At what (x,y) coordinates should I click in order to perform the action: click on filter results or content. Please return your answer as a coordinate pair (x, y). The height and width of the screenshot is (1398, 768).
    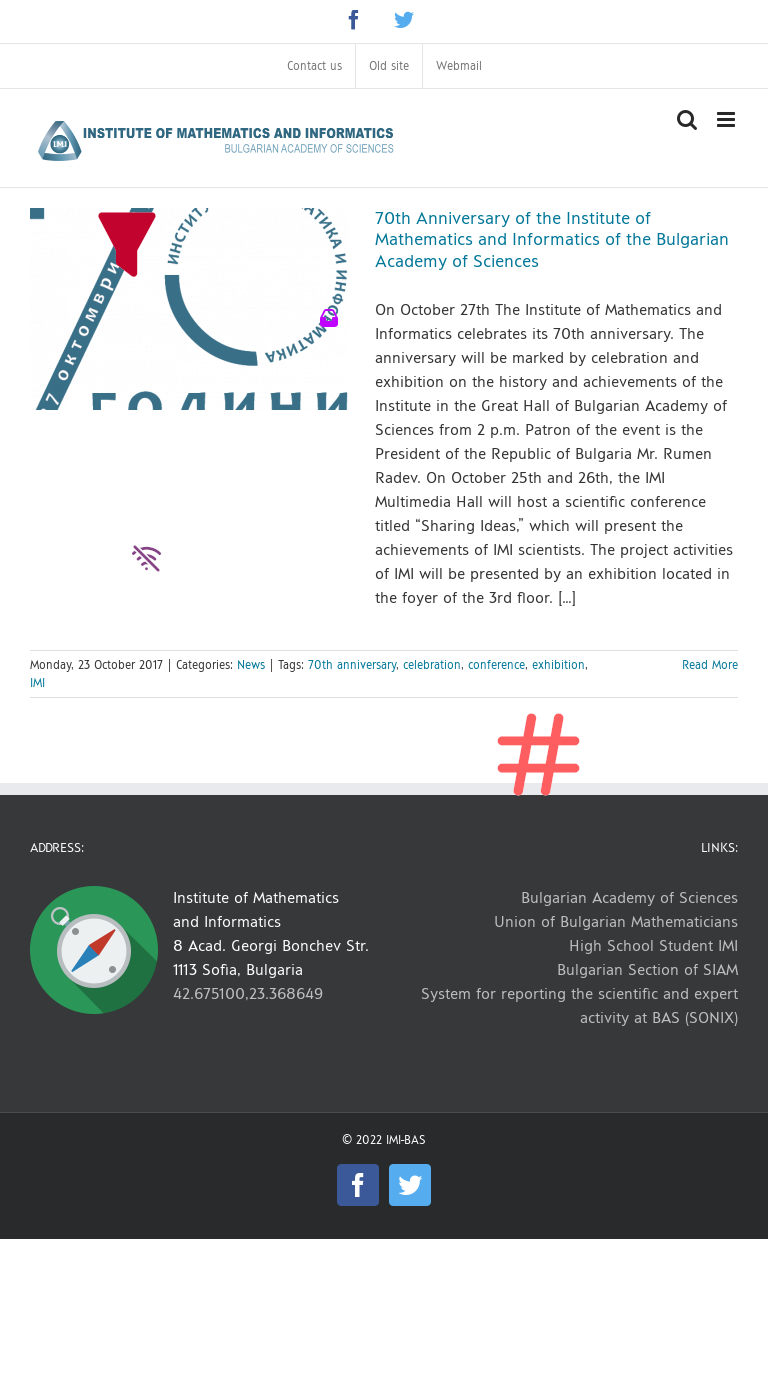
    Looking at the image, I should click on (127, 241).